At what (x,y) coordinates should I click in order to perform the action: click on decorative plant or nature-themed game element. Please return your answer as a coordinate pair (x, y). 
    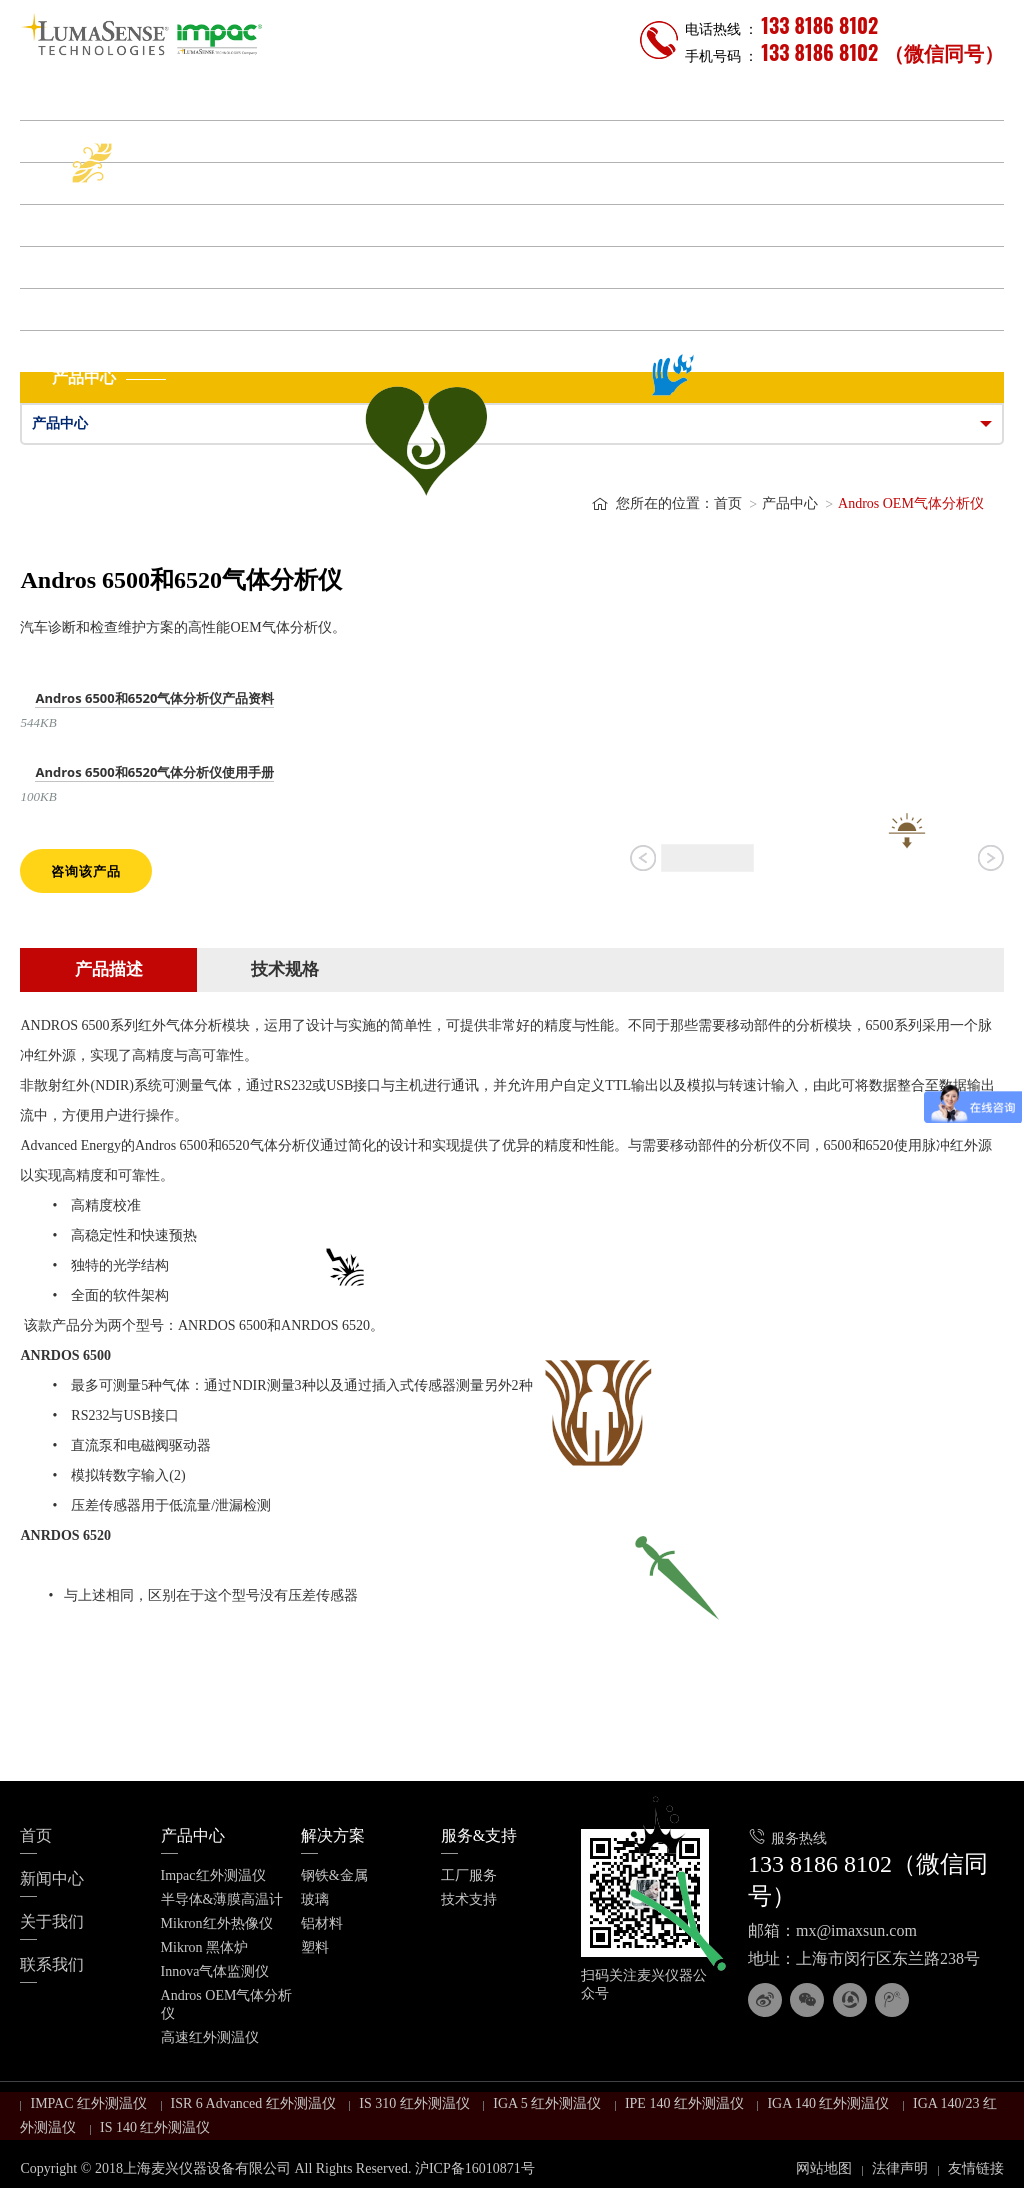
    Looking at the image, I should click on (92, 163).